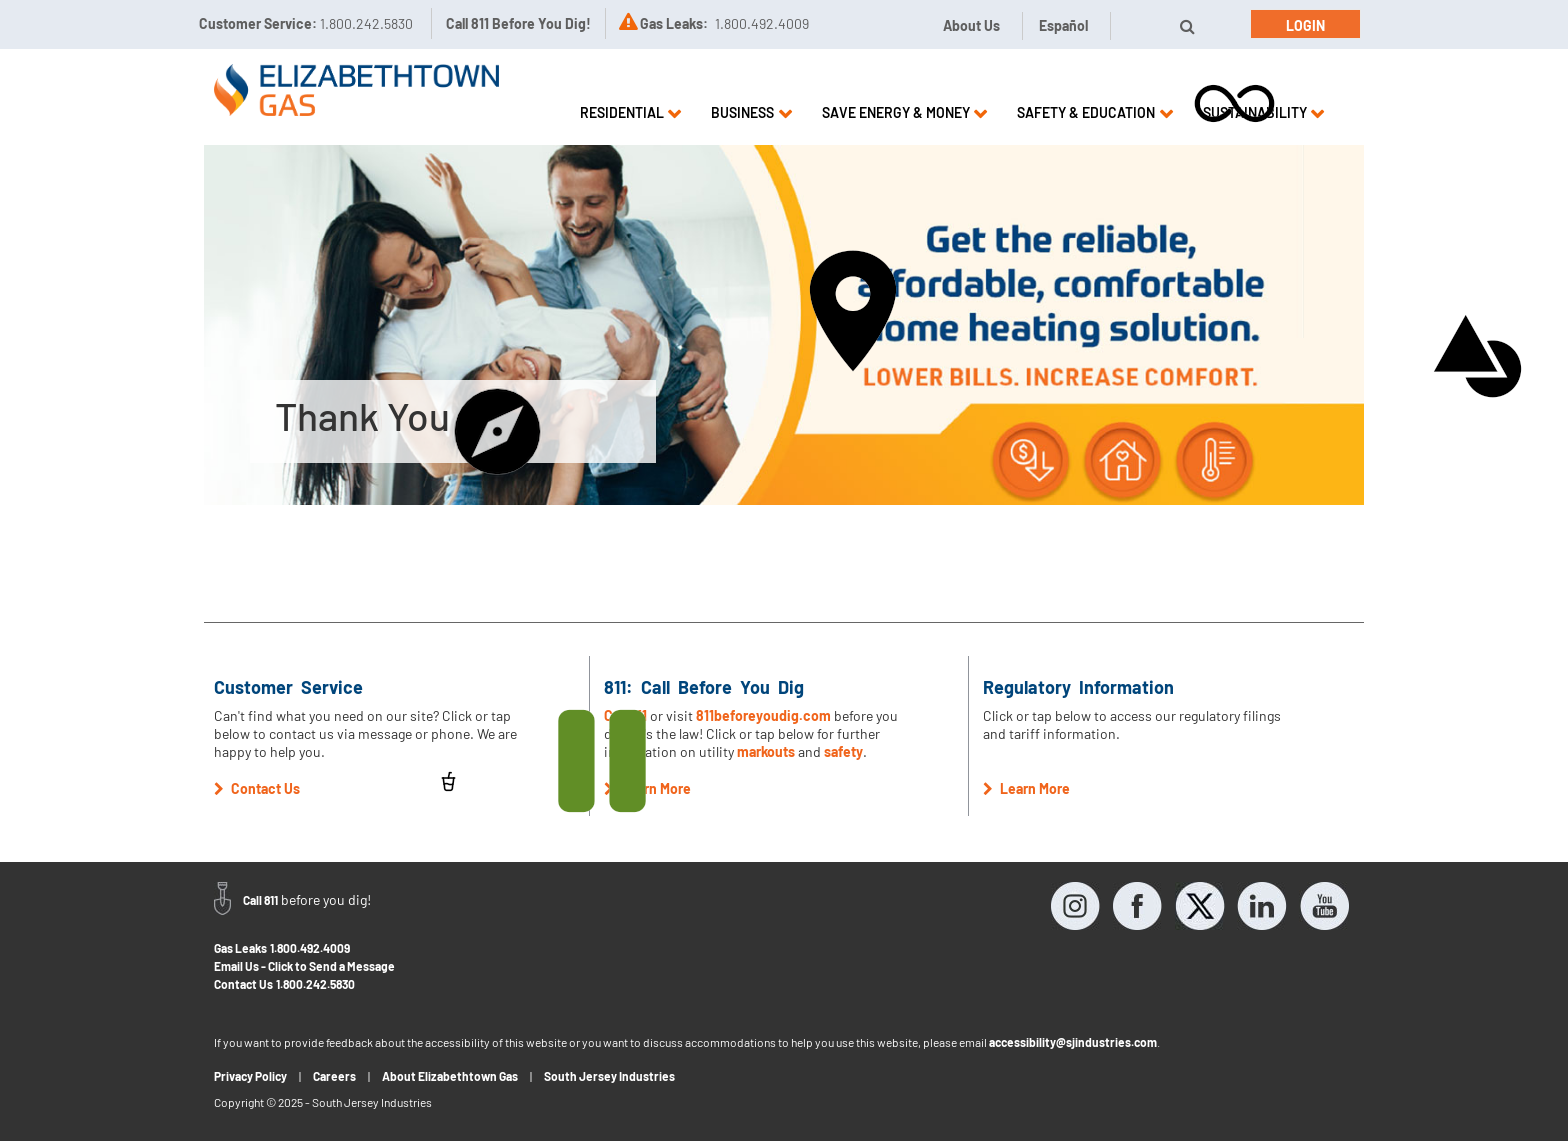 The width and height of the screenshot is (1568, 1141). I want to click on order a beverage or drink, so click(448, 781).